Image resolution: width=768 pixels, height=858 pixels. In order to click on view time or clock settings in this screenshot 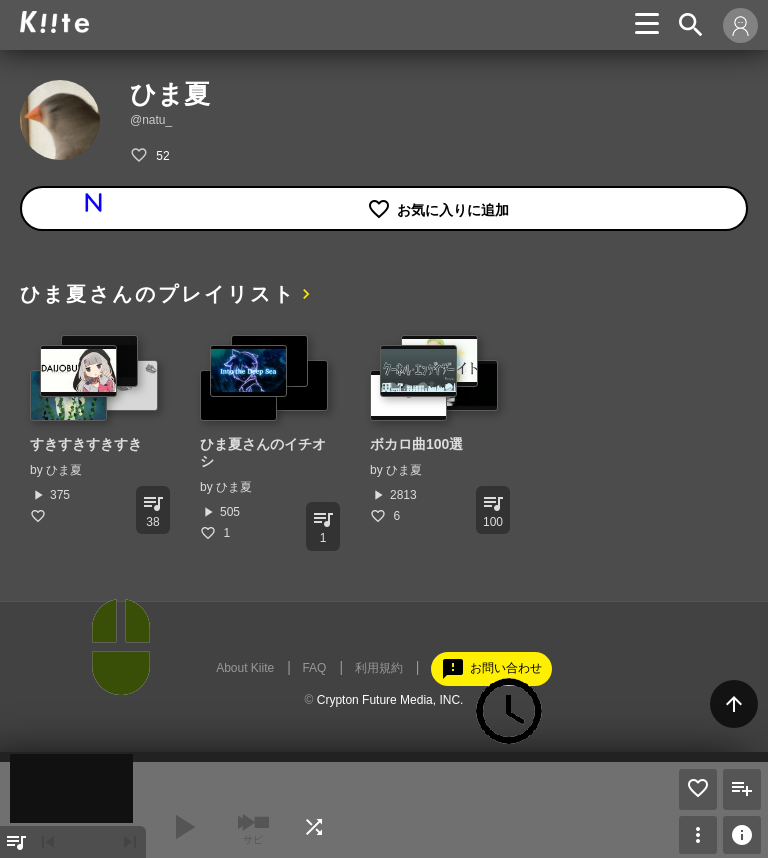, I will do `click(509, 711)`.